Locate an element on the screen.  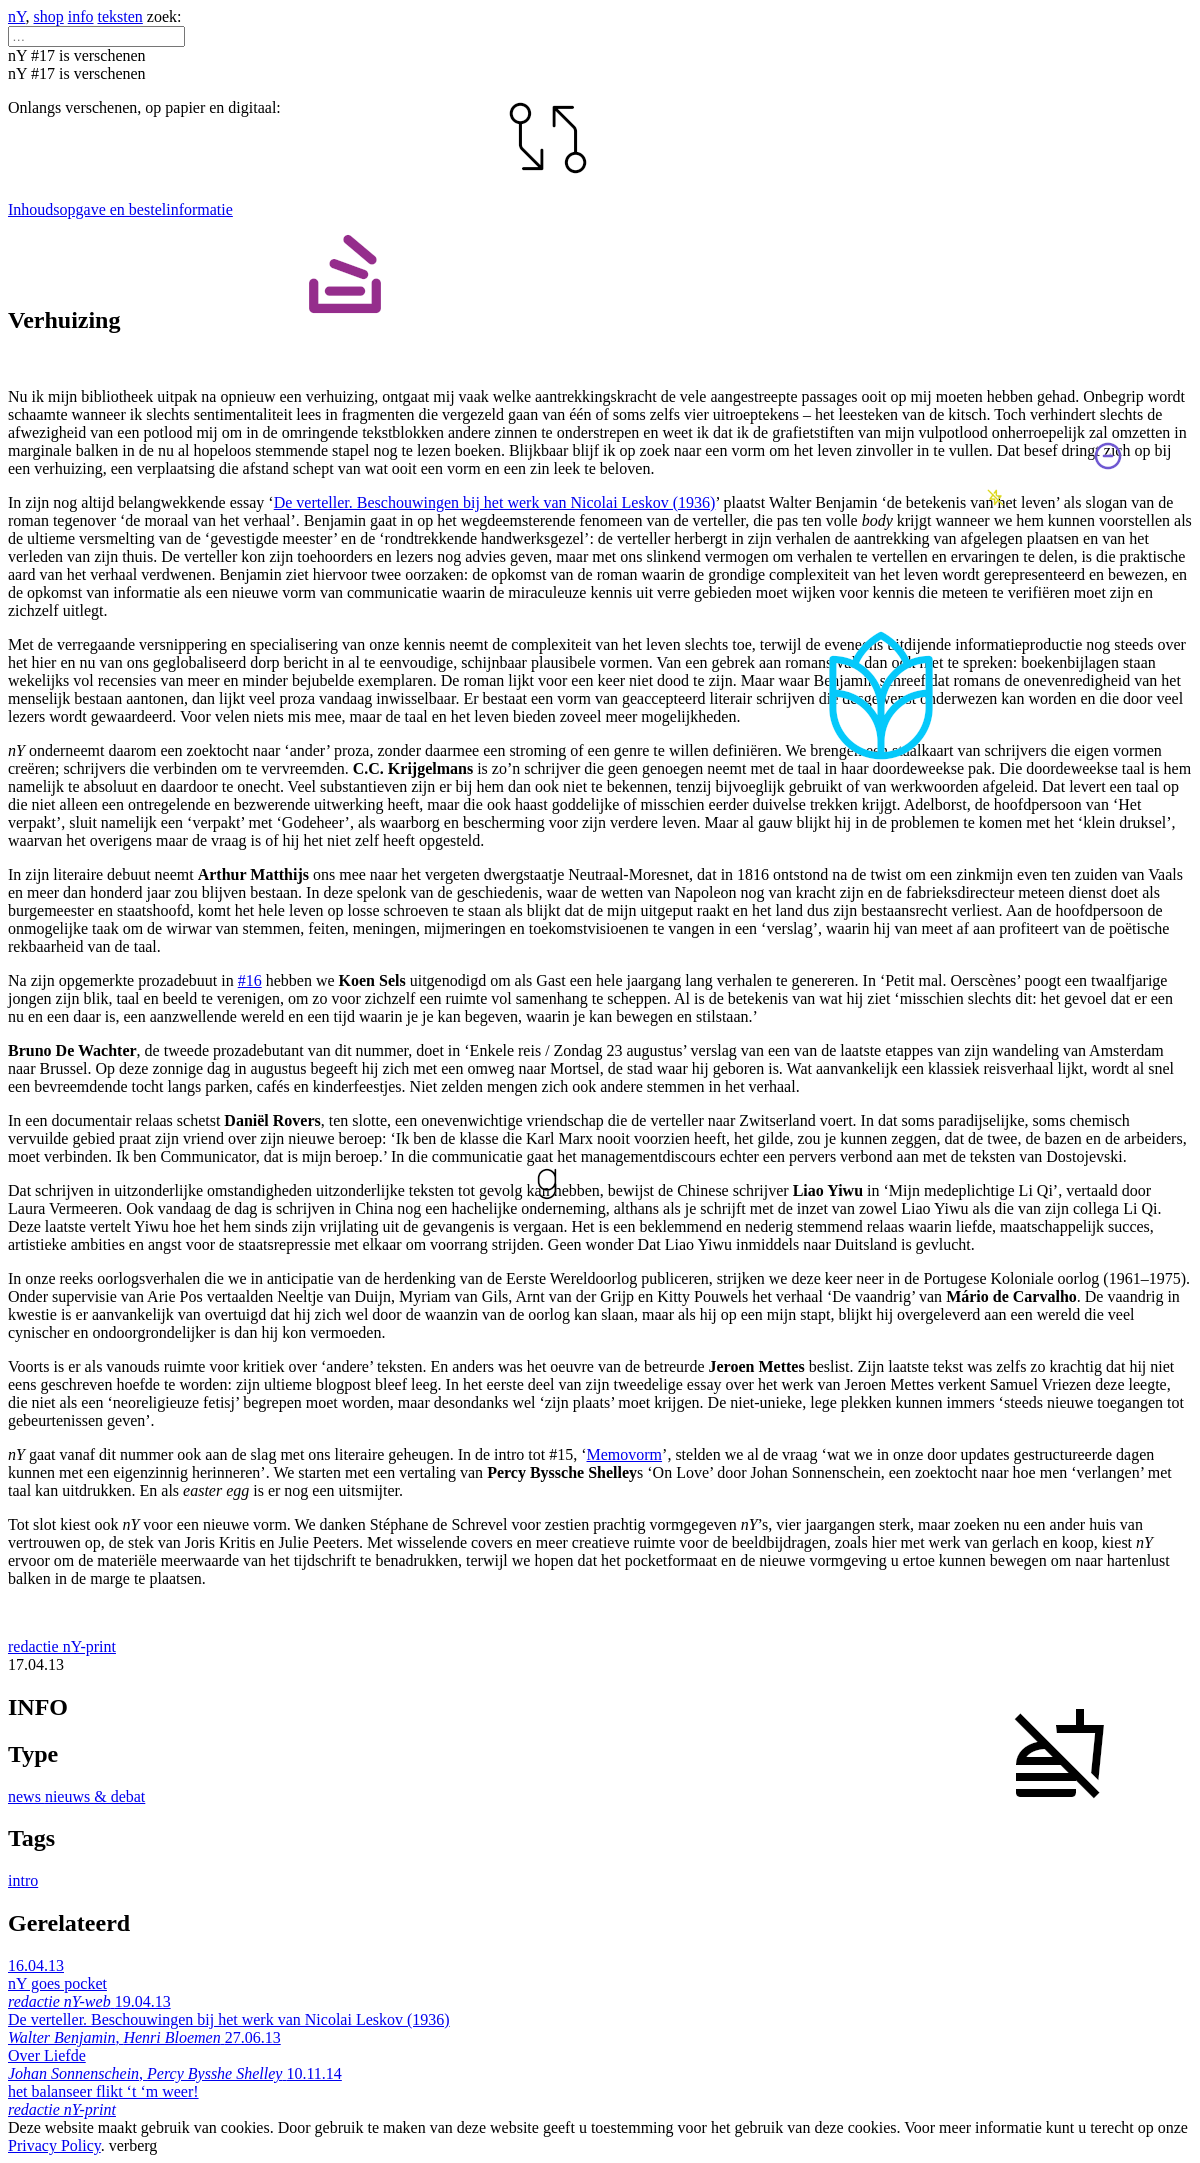
indicates no food allowed in this area is located at coordinates (1060, 1753).